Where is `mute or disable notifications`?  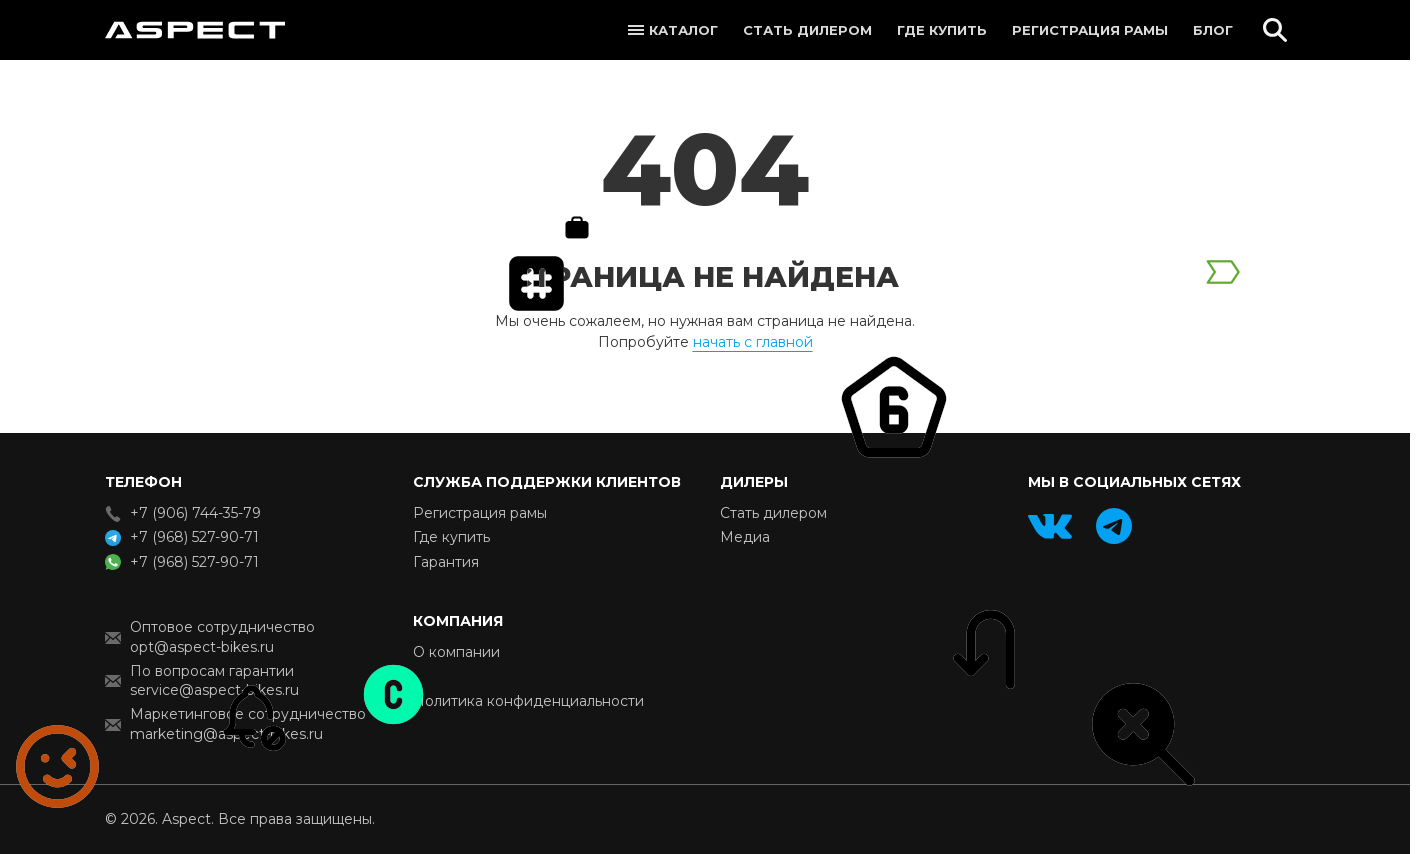
mute or disable notifications is located at coordinates (251, 716).